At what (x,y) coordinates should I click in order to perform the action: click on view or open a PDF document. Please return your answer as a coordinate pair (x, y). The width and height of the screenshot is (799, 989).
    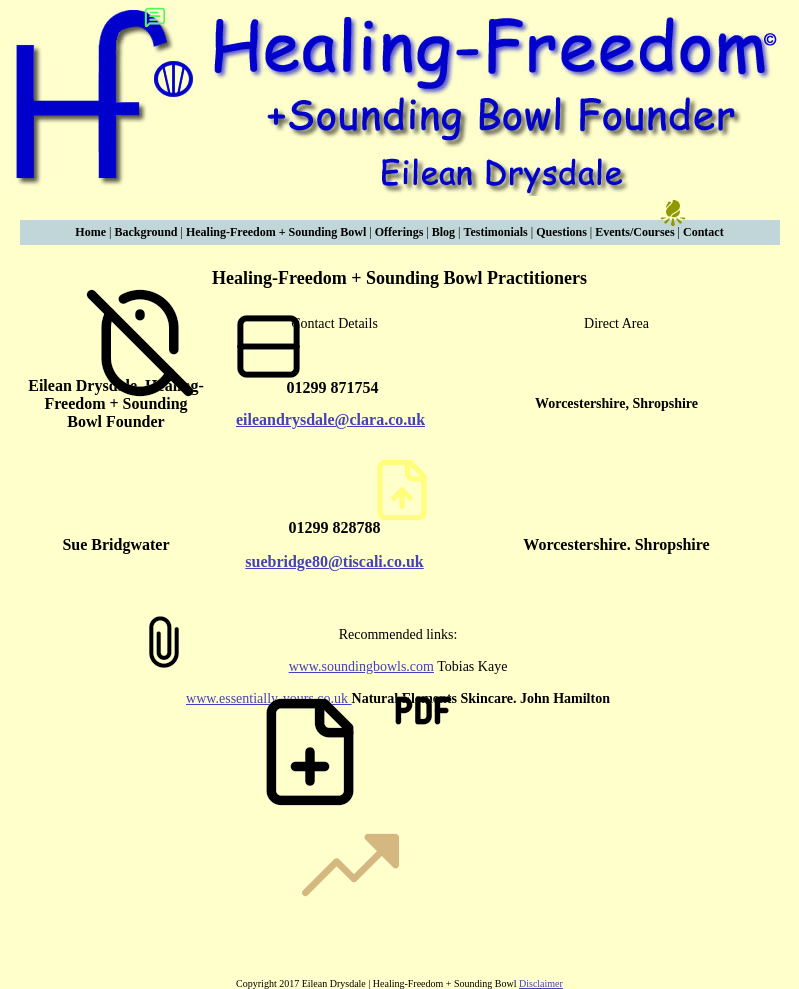
    Looking at the image, I should click on (423, 710).